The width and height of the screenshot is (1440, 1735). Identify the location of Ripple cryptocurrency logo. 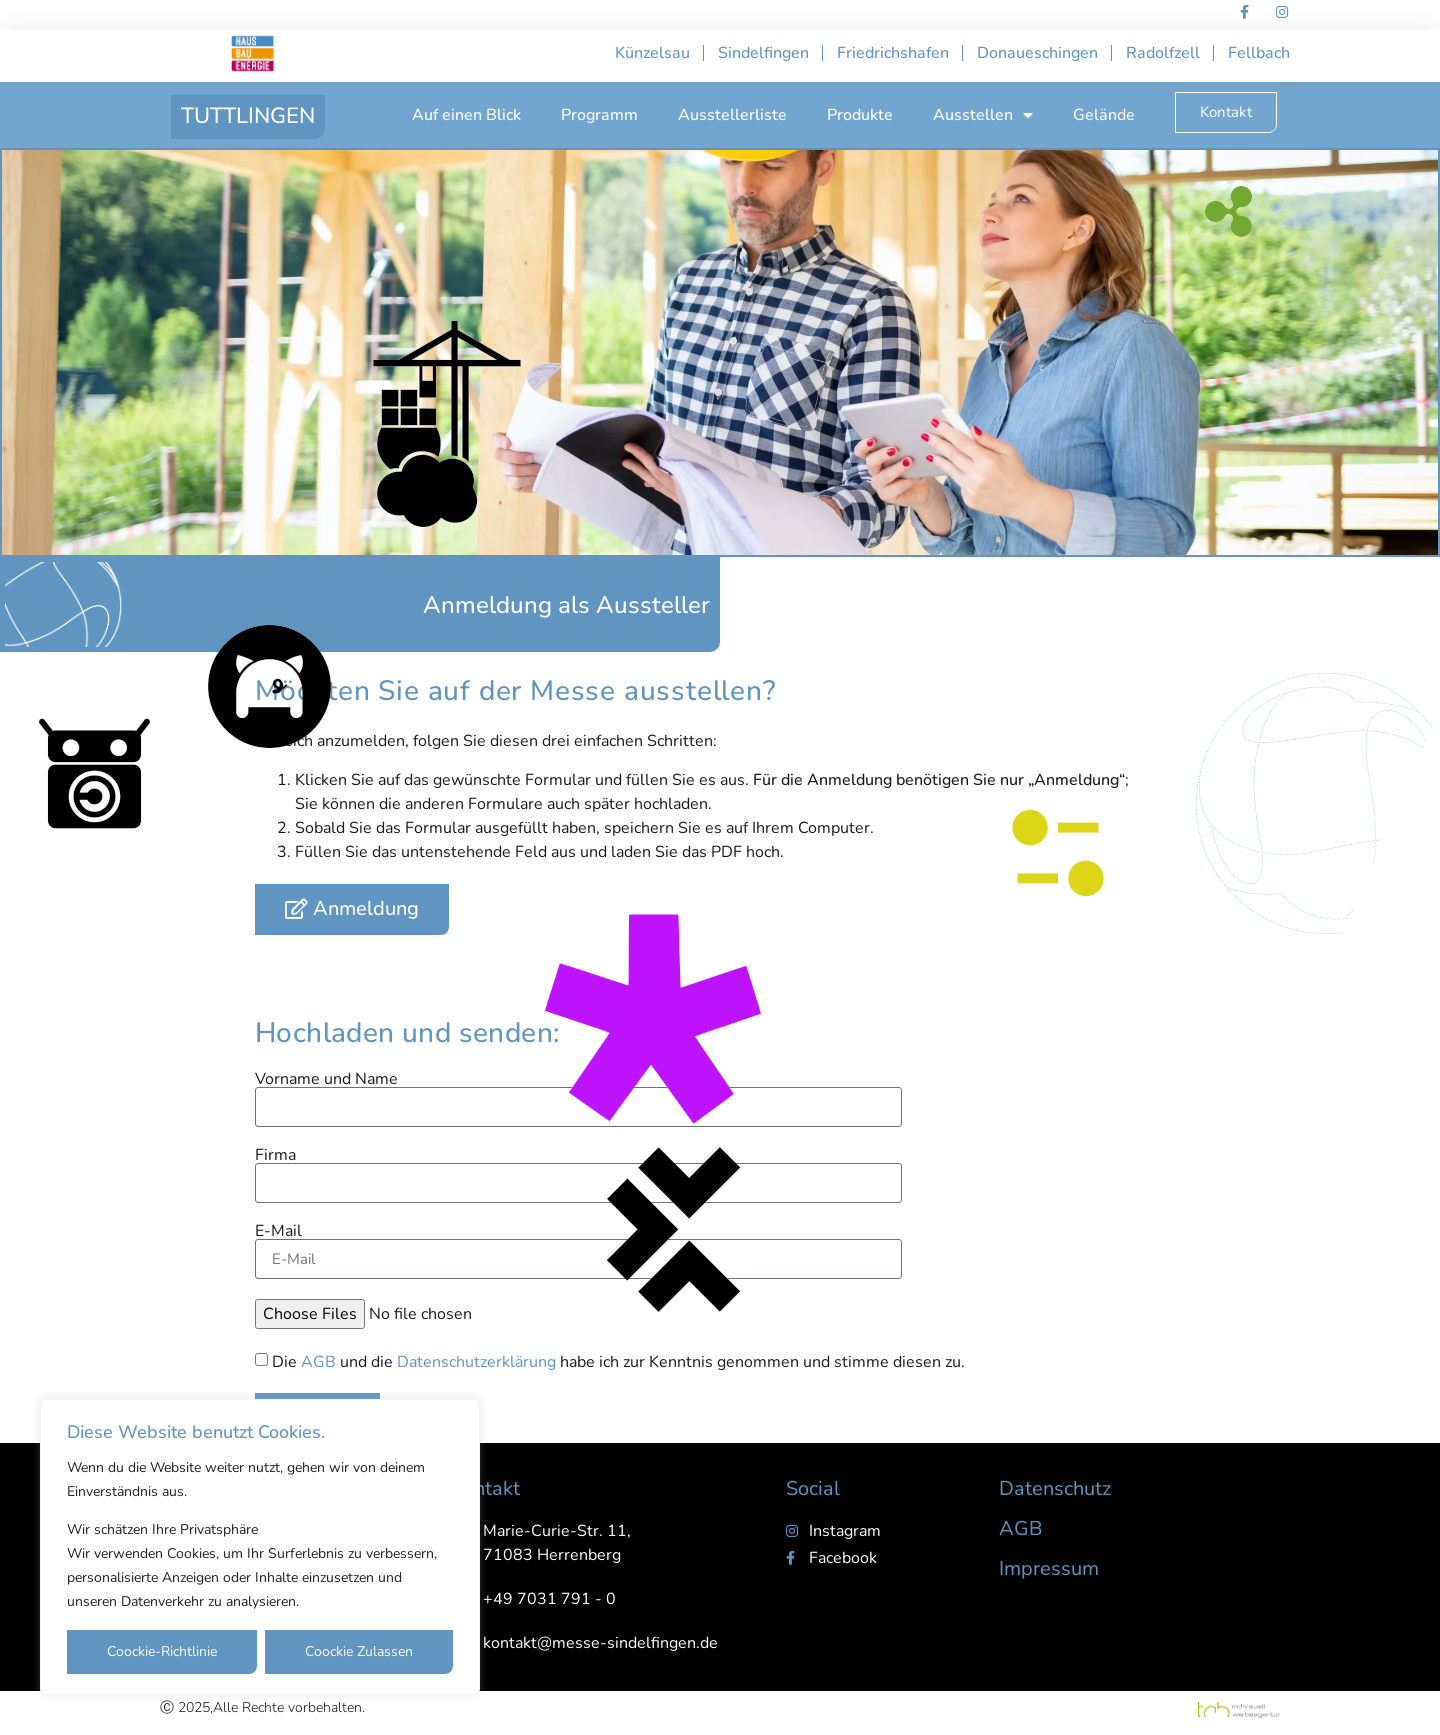
(1228, 211).